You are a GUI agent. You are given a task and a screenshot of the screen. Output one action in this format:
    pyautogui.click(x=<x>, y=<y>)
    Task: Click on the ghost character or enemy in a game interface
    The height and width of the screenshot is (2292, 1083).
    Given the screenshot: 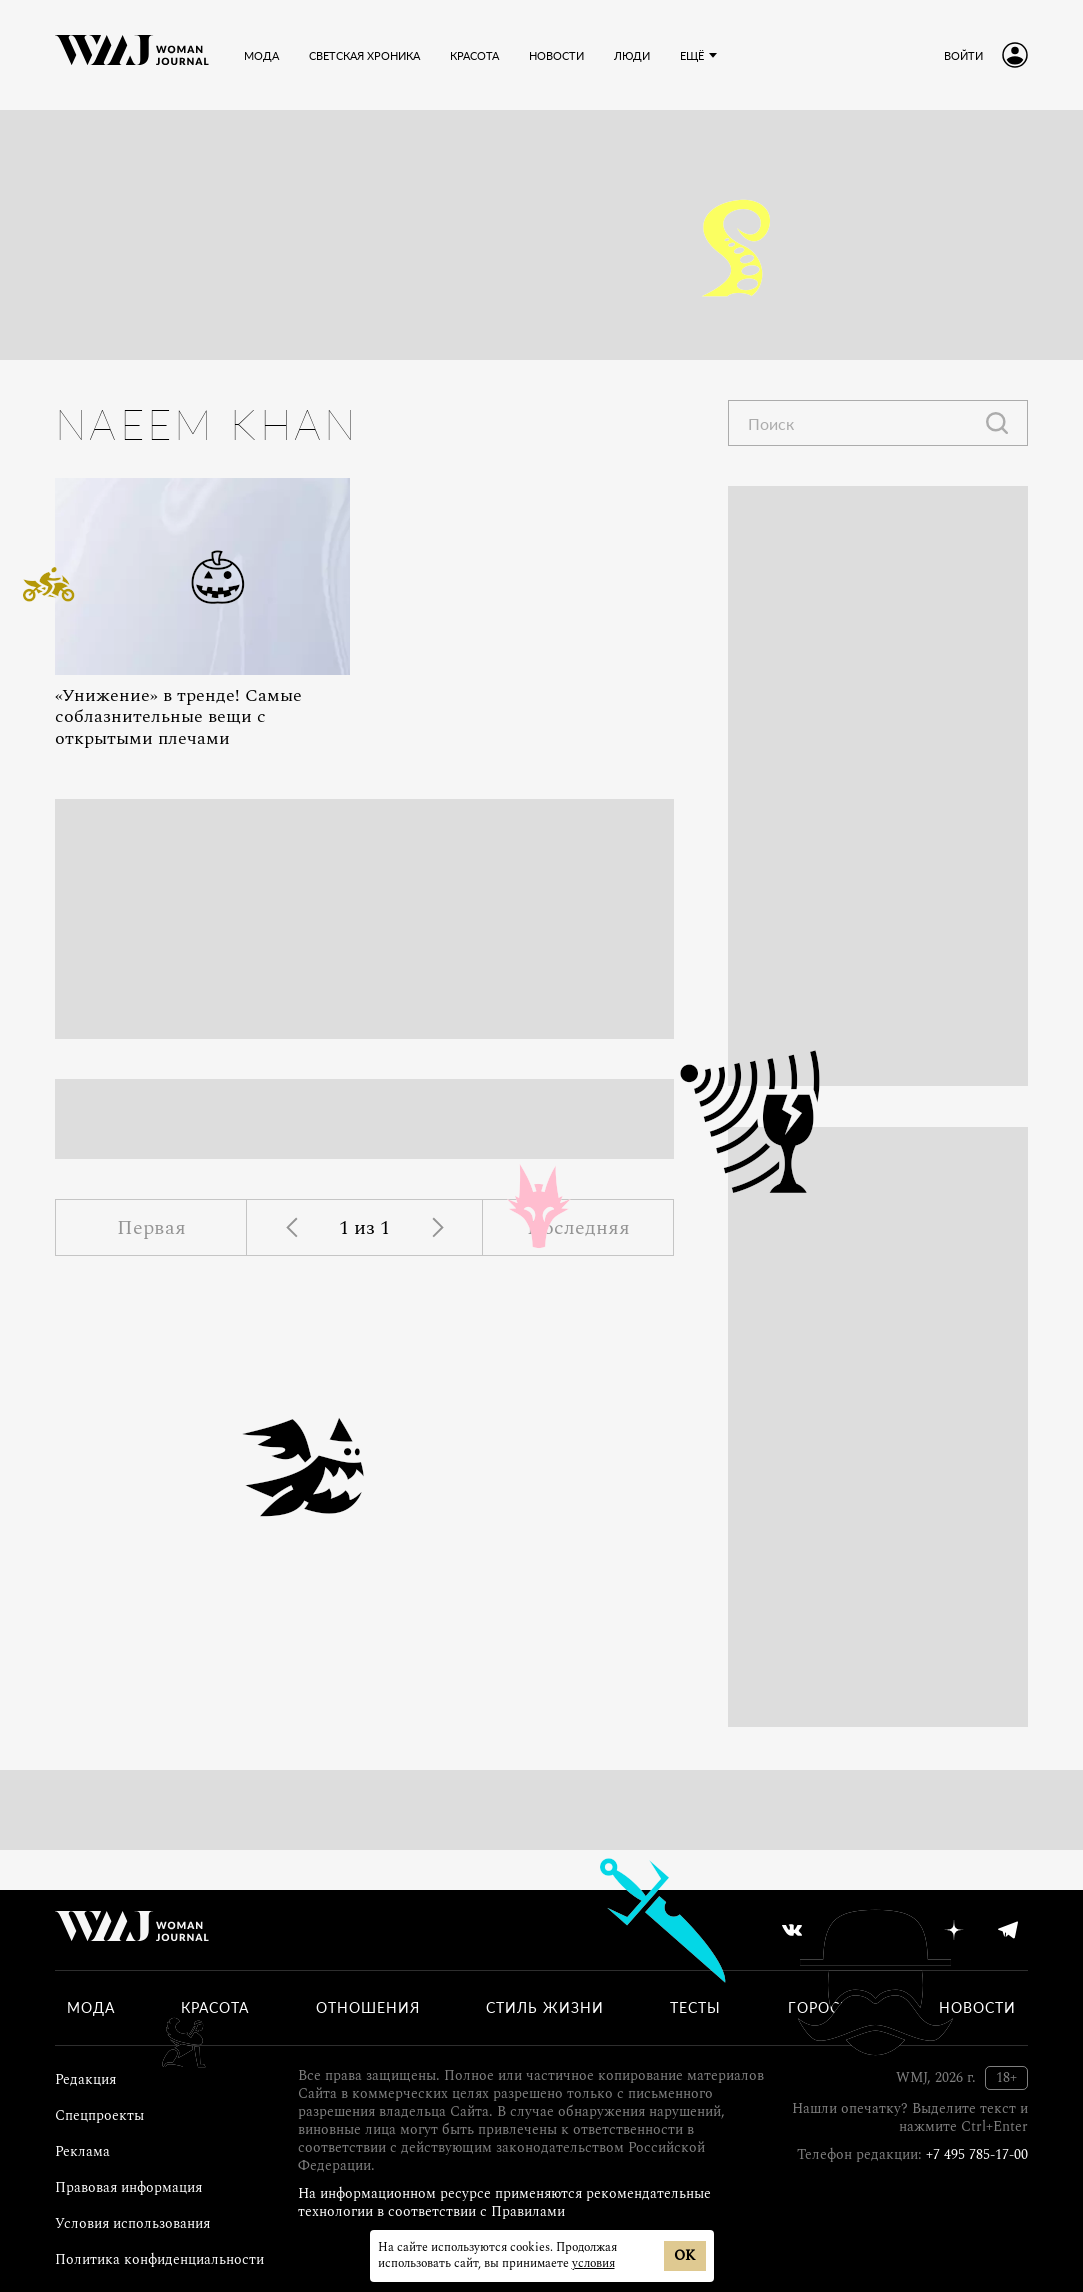 What is the action you would take?
    pyautogui.click(x=303, y=1467)
    